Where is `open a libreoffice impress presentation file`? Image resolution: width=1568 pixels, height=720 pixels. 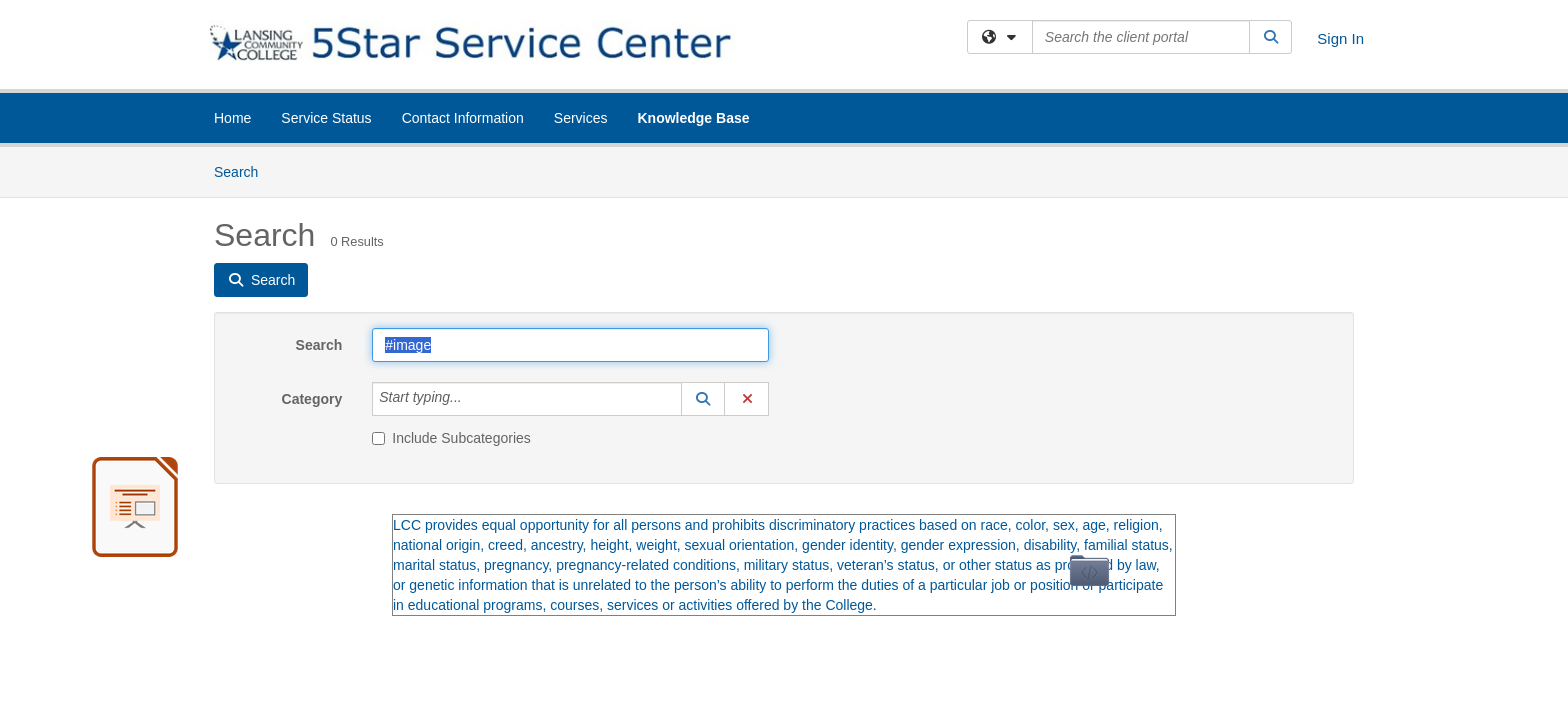
open a libreoffice impress presentation file is located at coordinates (135, 507).